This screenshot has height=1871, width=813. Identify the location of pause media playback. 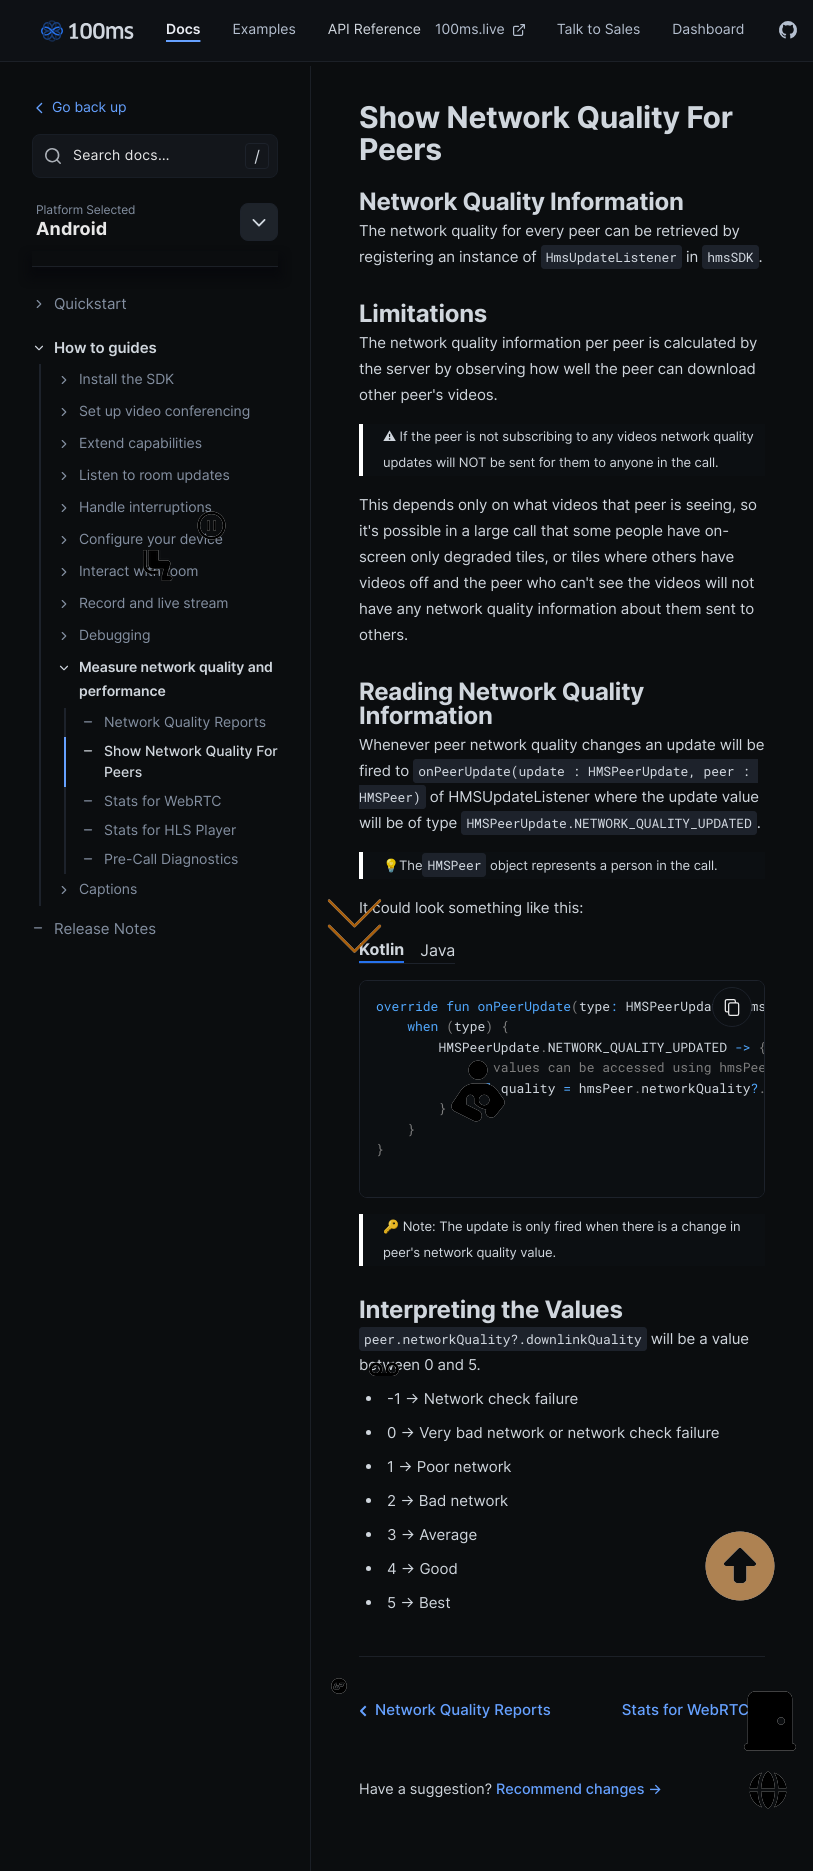
(211, 525).